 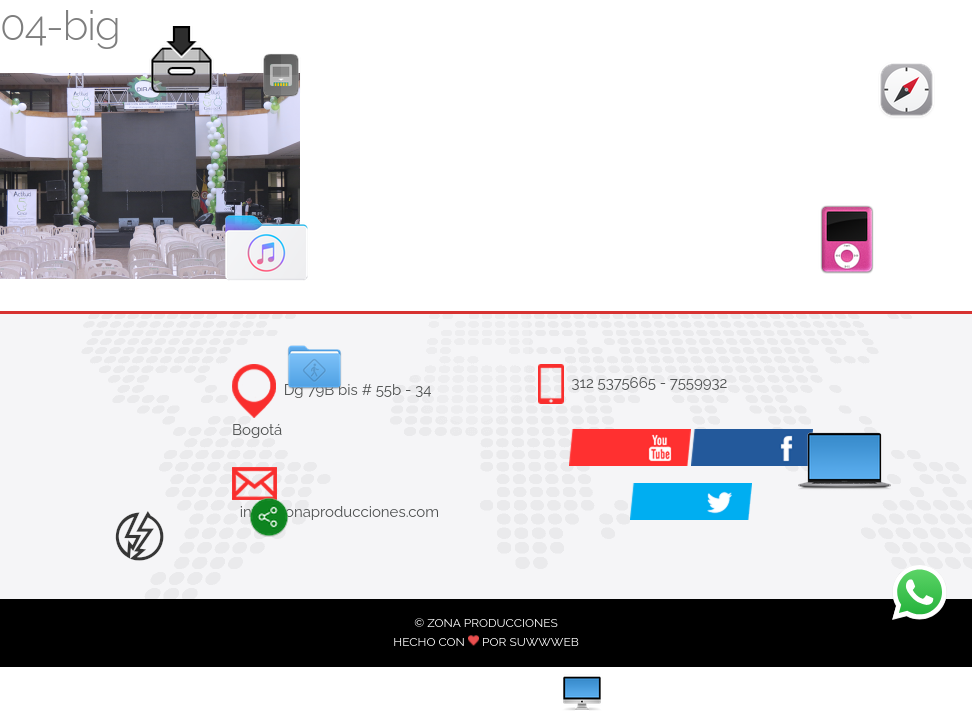 What do you see at coordinates (906, 90) in the screenshot?
I see `open navigation or direction preferences` at bounding box center [906, 90].